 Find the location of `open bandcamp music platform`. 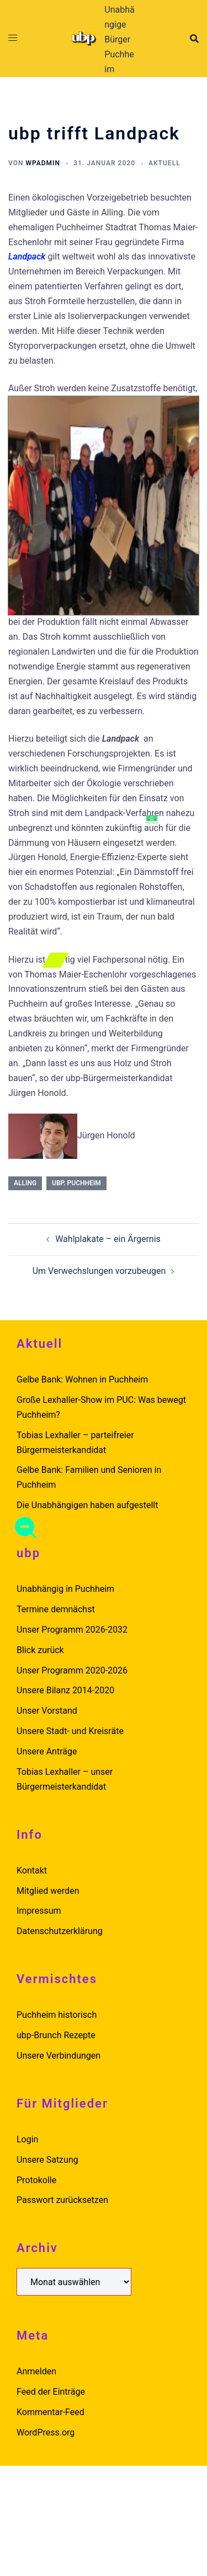

open bandcamp music platform is located at coordinates (55, 960).